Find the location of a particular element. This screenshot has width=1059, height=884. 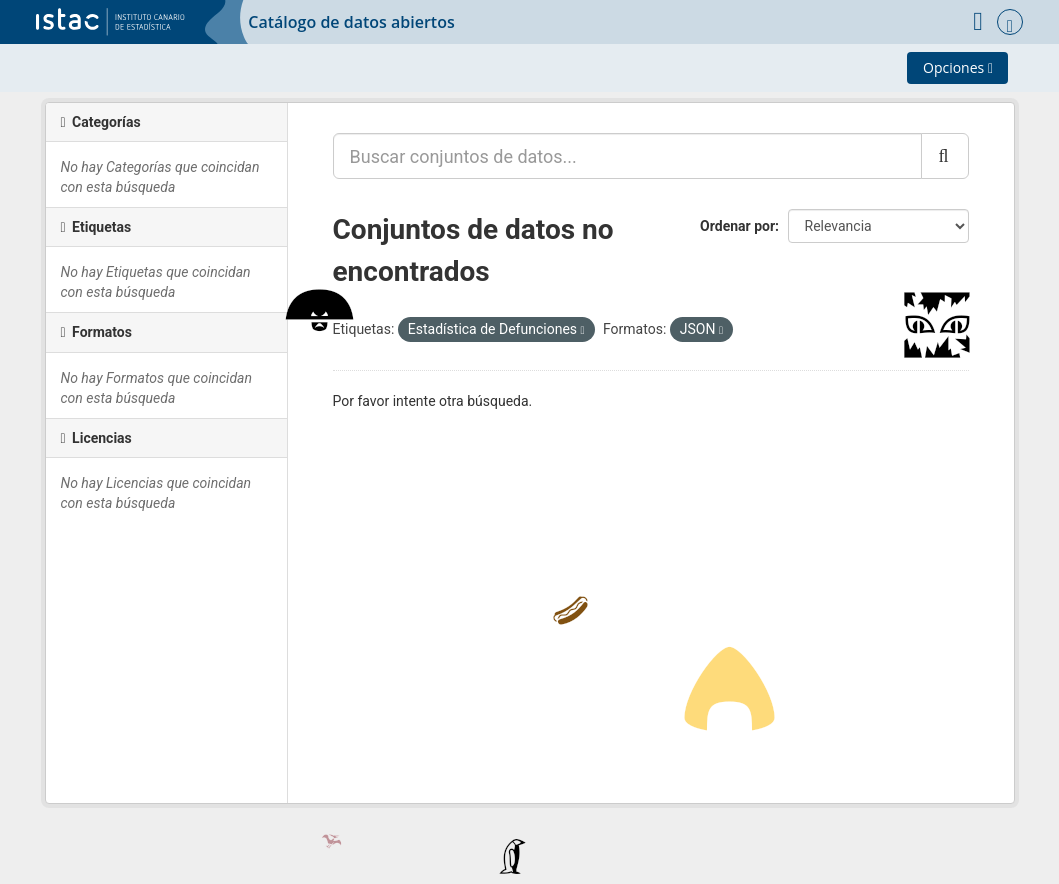

toggle hidden or invisible mode is located at coordinates (937, 325).